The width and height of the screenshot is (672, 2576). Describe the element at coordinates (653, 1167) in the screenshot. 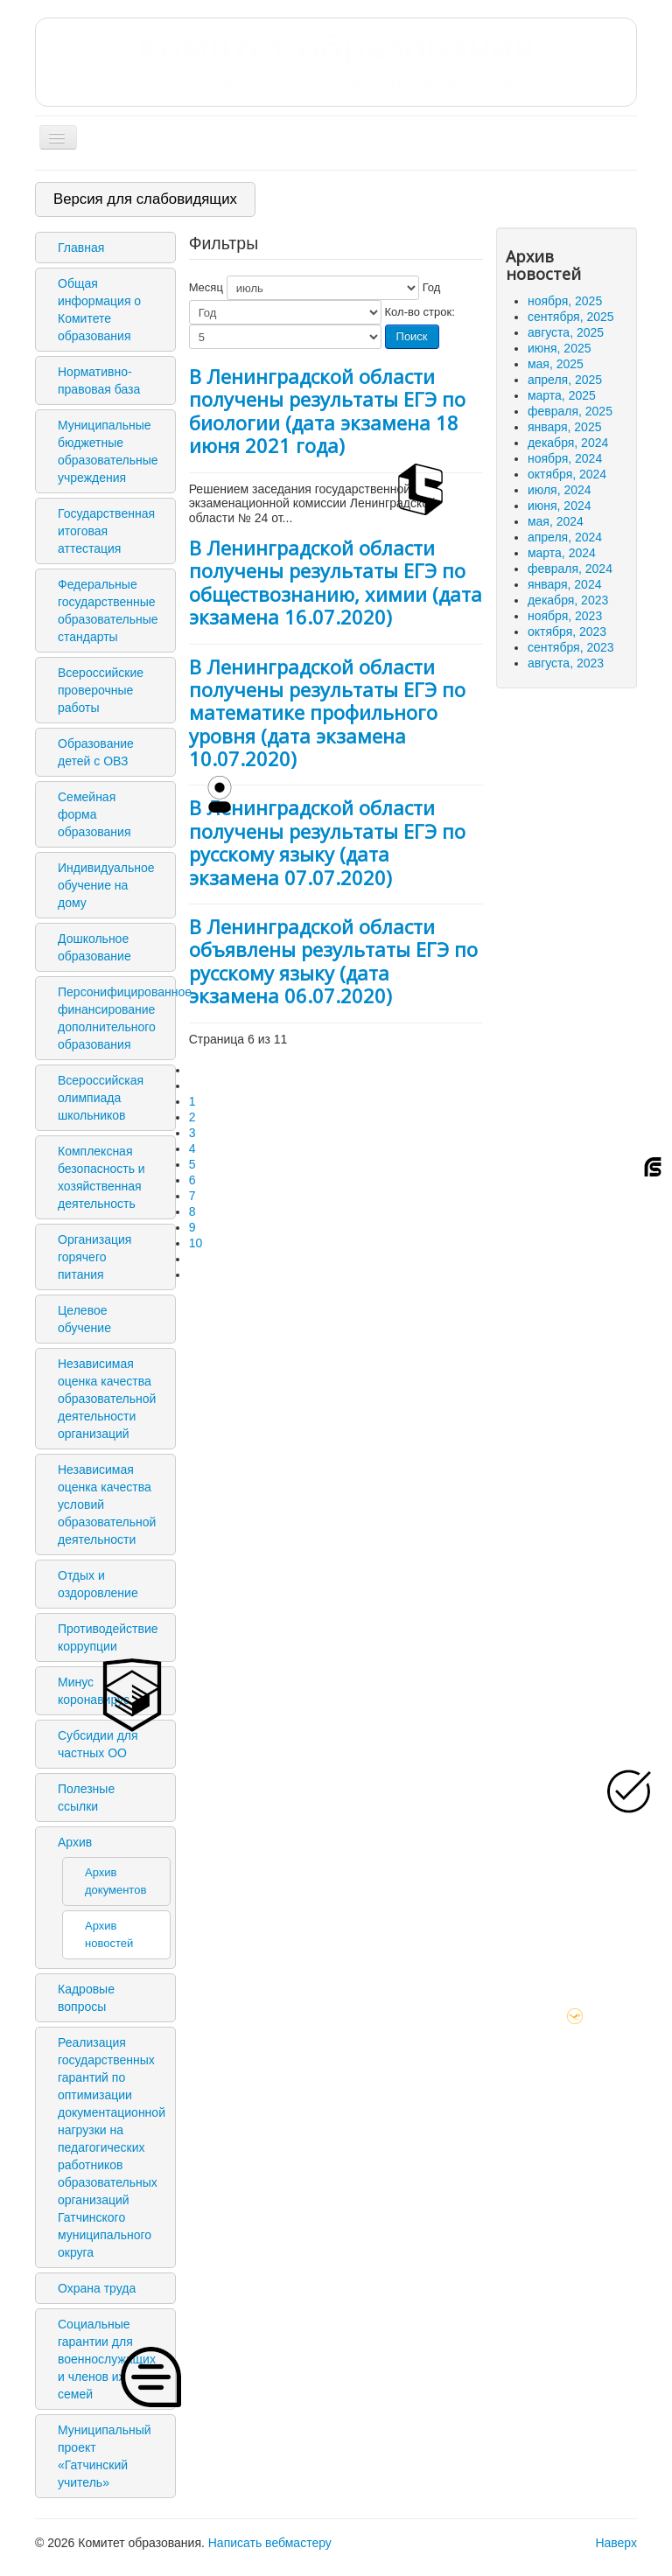

I see `rsocket protocol or framework branding` at that location.